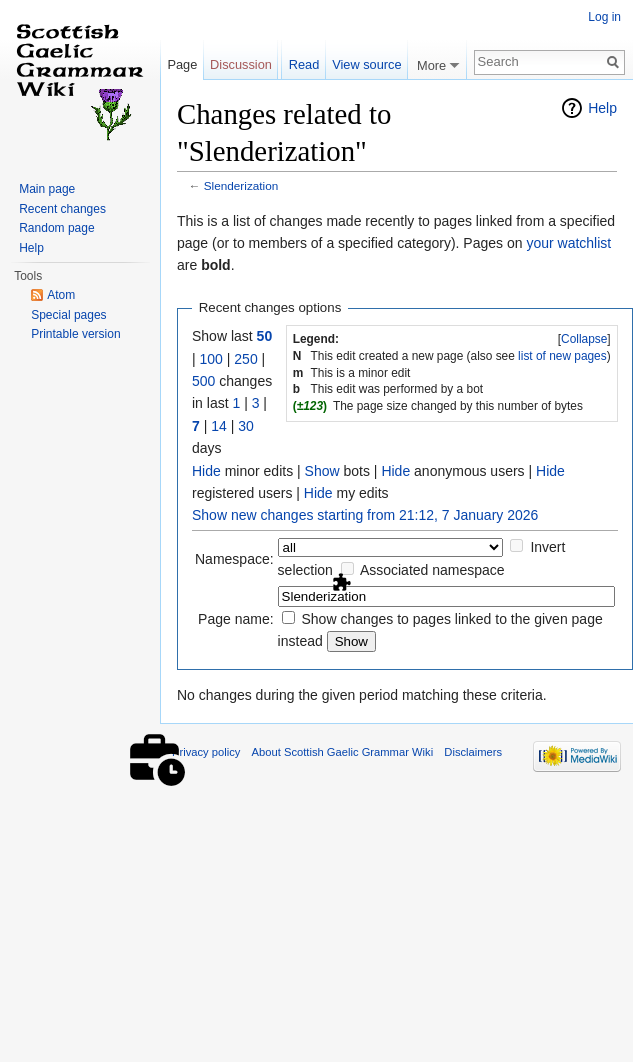 Image resolution: width=633 pixels, height=1062 pixels. What do you see at coordinates (342, 582) in the screenshot?
I see `access plugins or extensions` at bounding box center [342, 582].